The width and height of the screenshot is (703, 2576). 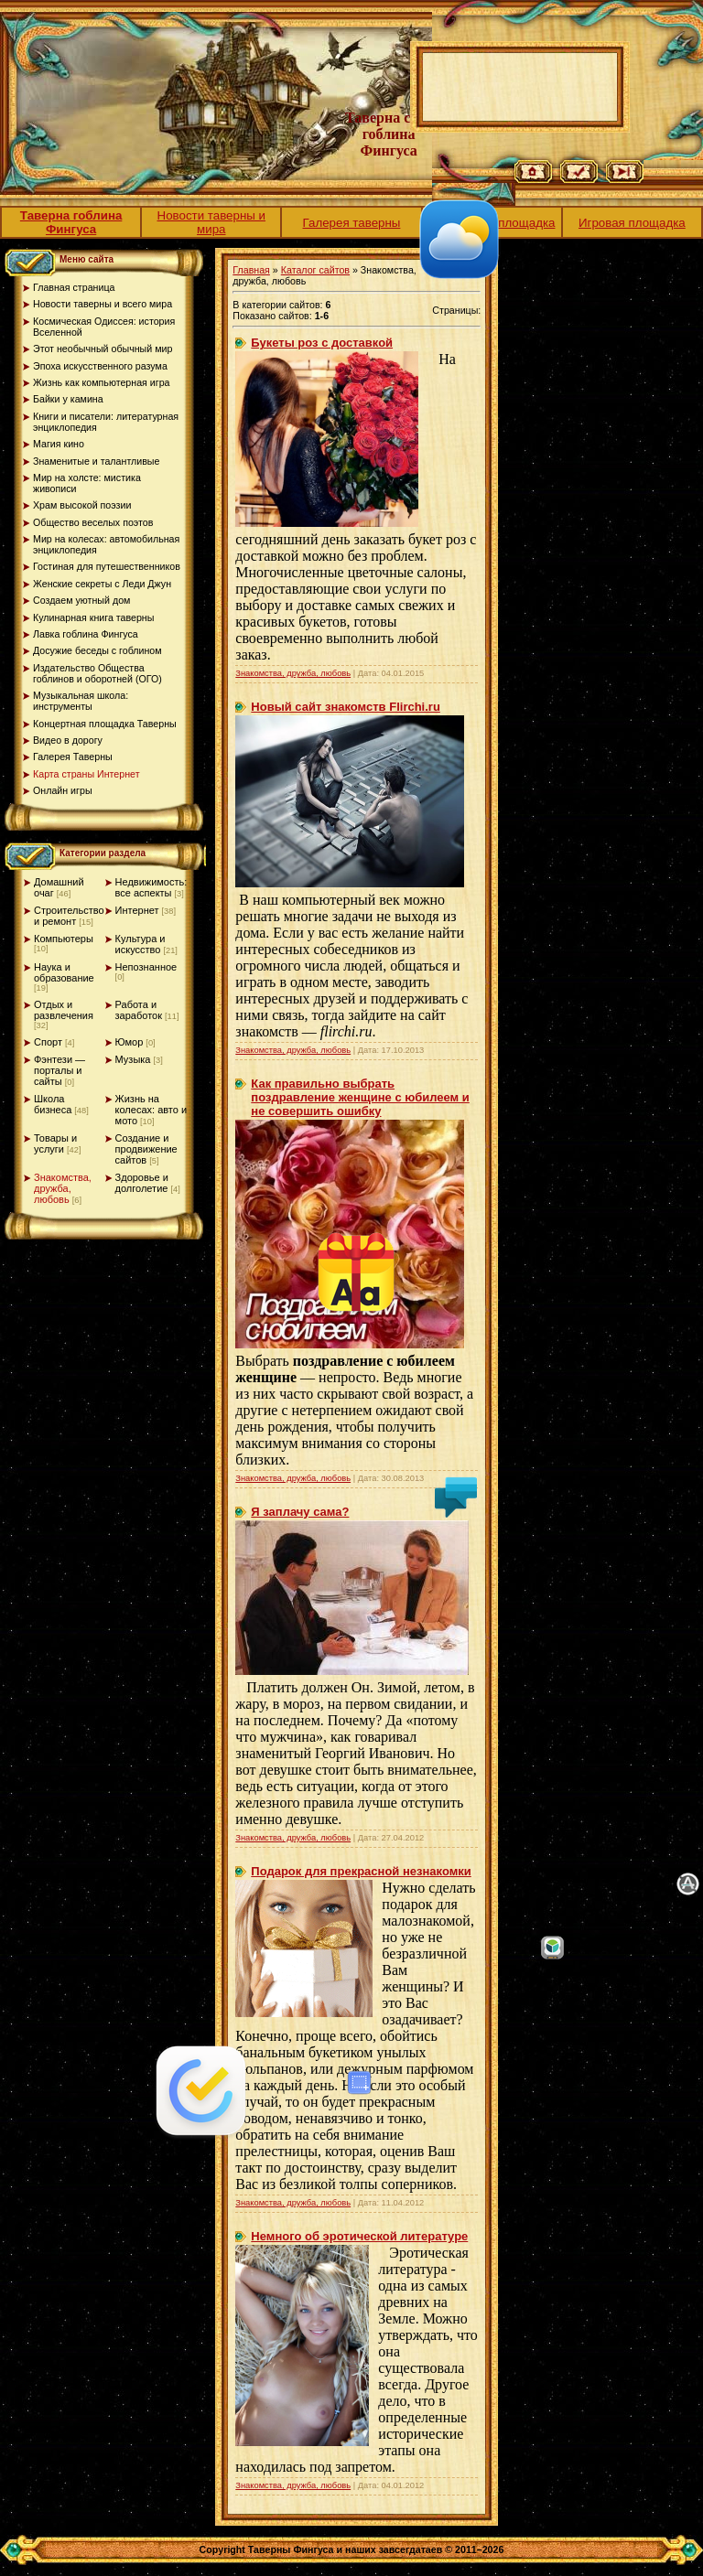 What do you see at coordinates (456, 1497) in the screenshot?
I see `open the virtual agents app` at bounding box center [456, 1497].